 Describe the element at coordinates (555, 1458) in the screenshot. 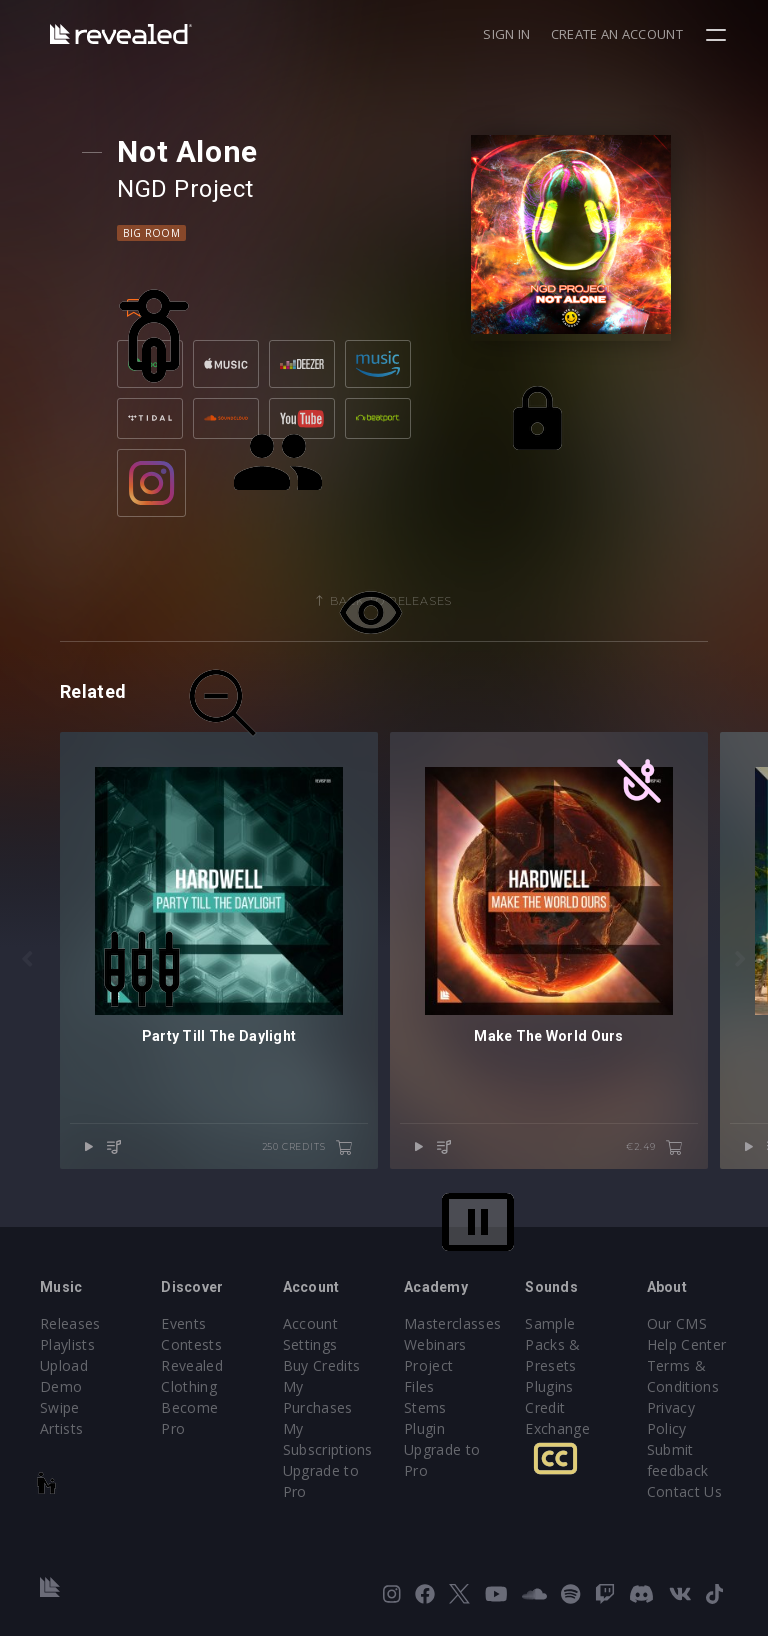

I see `enable closed captions for video content` at that location.